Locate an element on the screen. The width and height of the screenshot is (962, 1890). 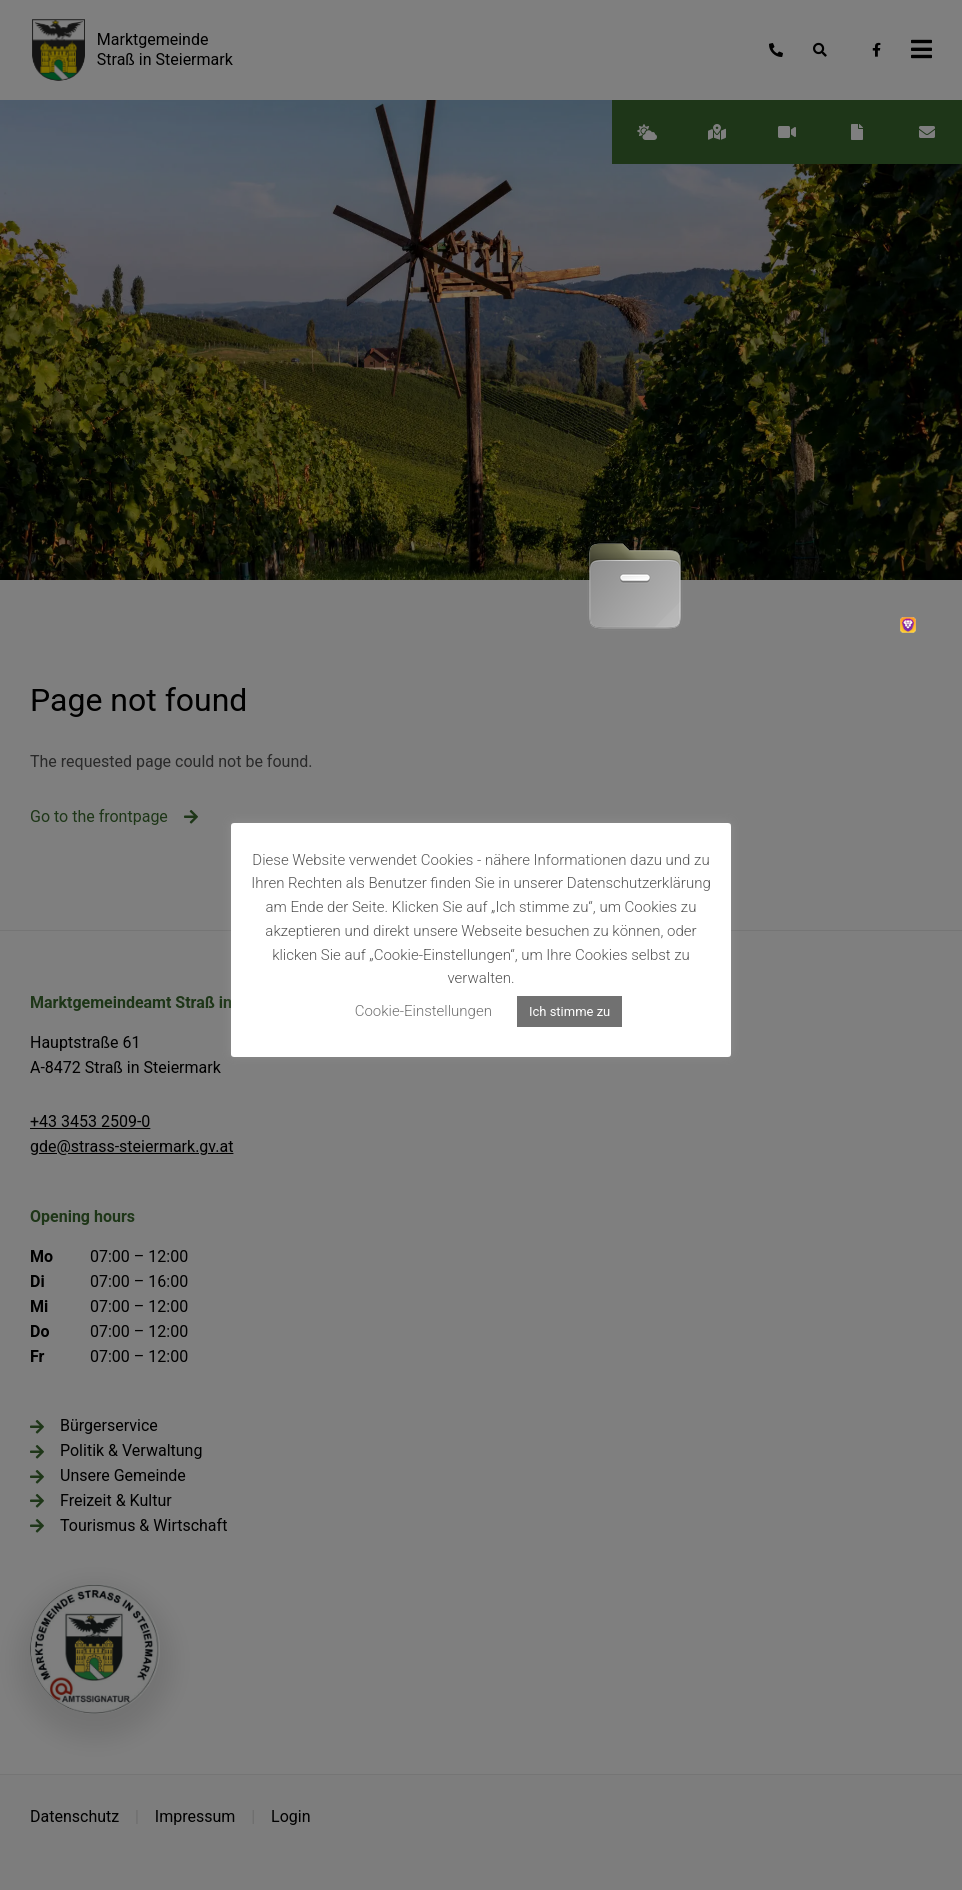
open the file manager application is located at coordinates (635, 586).